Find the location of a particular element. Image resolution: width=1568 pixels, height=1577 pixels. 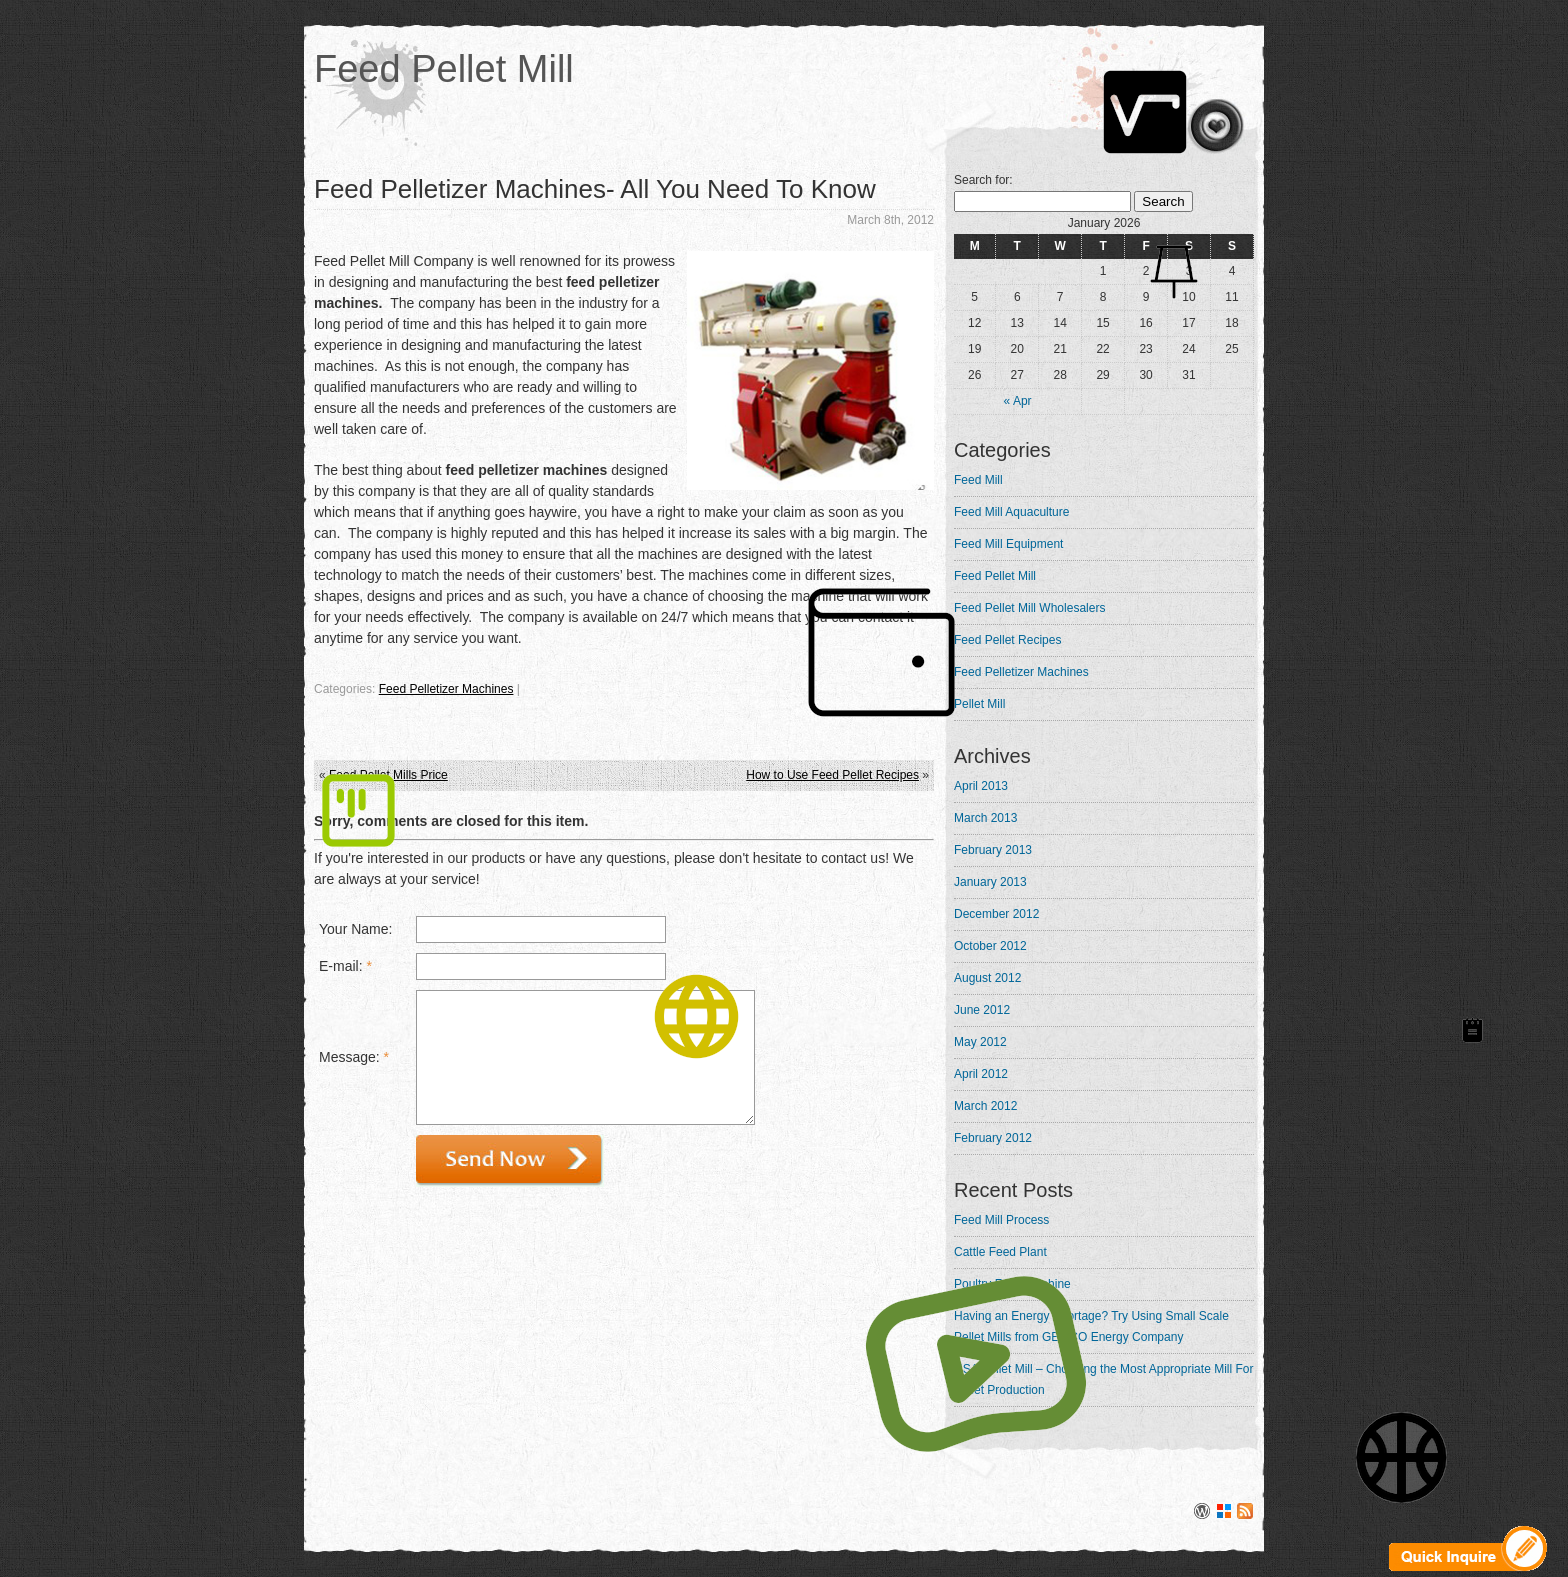

access basketball or sports content is located at coordinates (1401, 1457).